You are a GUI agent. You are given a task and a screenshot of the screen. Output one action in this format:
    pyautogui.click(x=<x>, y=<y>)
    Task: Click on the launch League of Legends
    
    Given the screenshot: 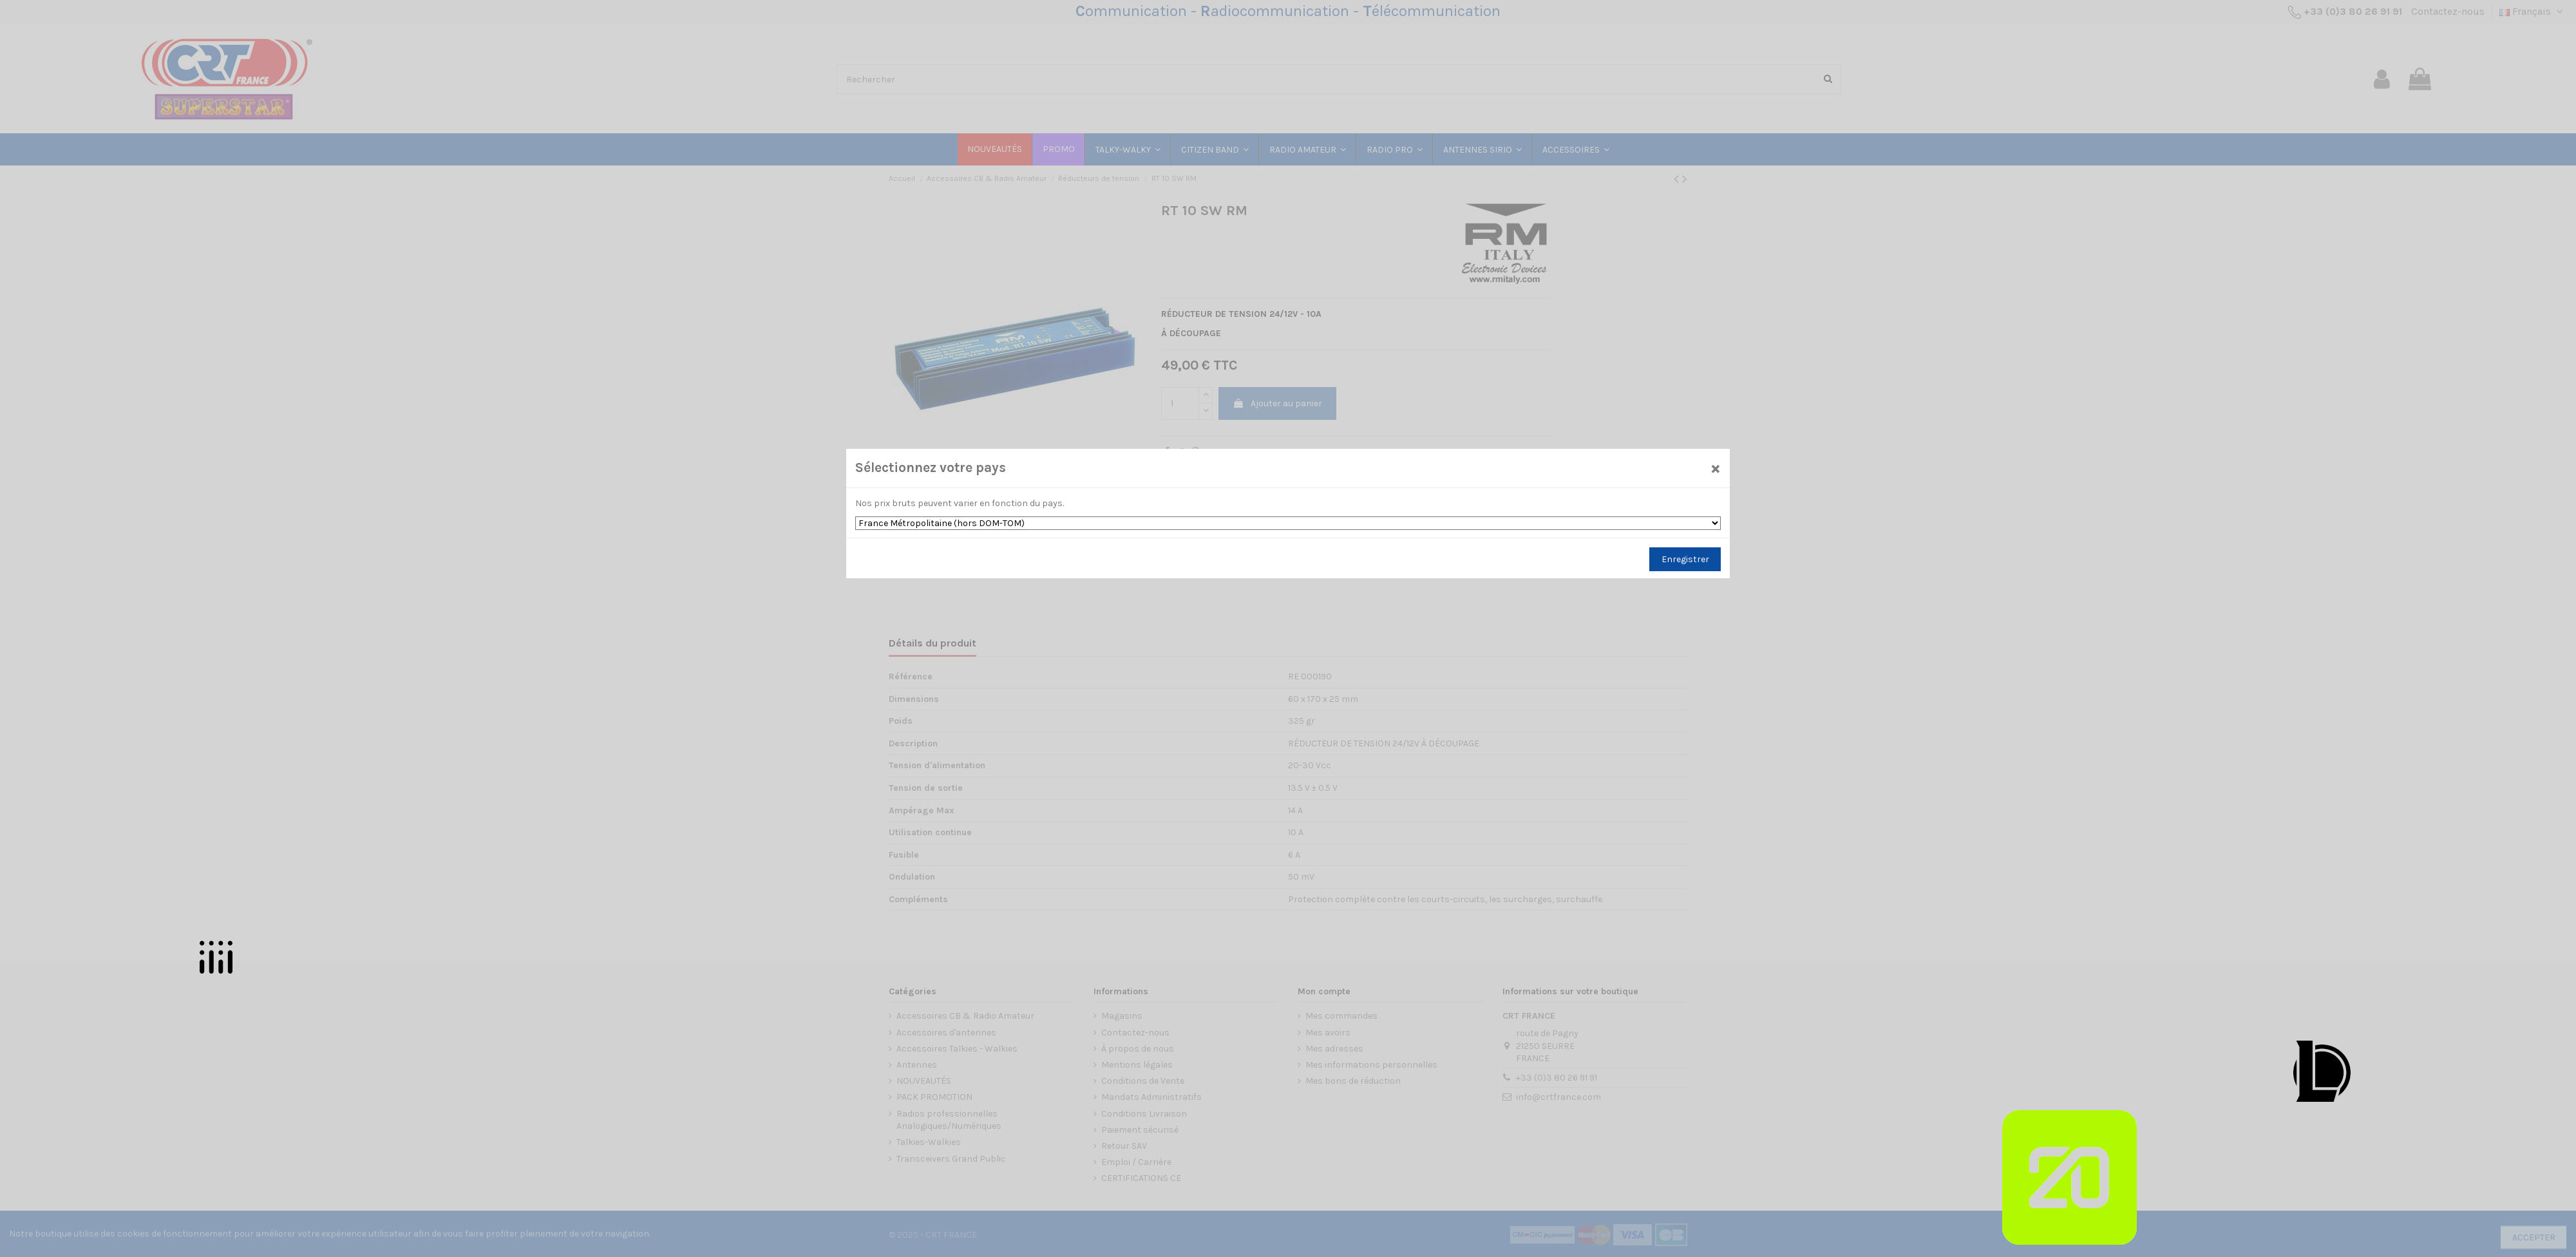 What is the action you would take?
    pyautogui.click(x=2322, y=1071)
    